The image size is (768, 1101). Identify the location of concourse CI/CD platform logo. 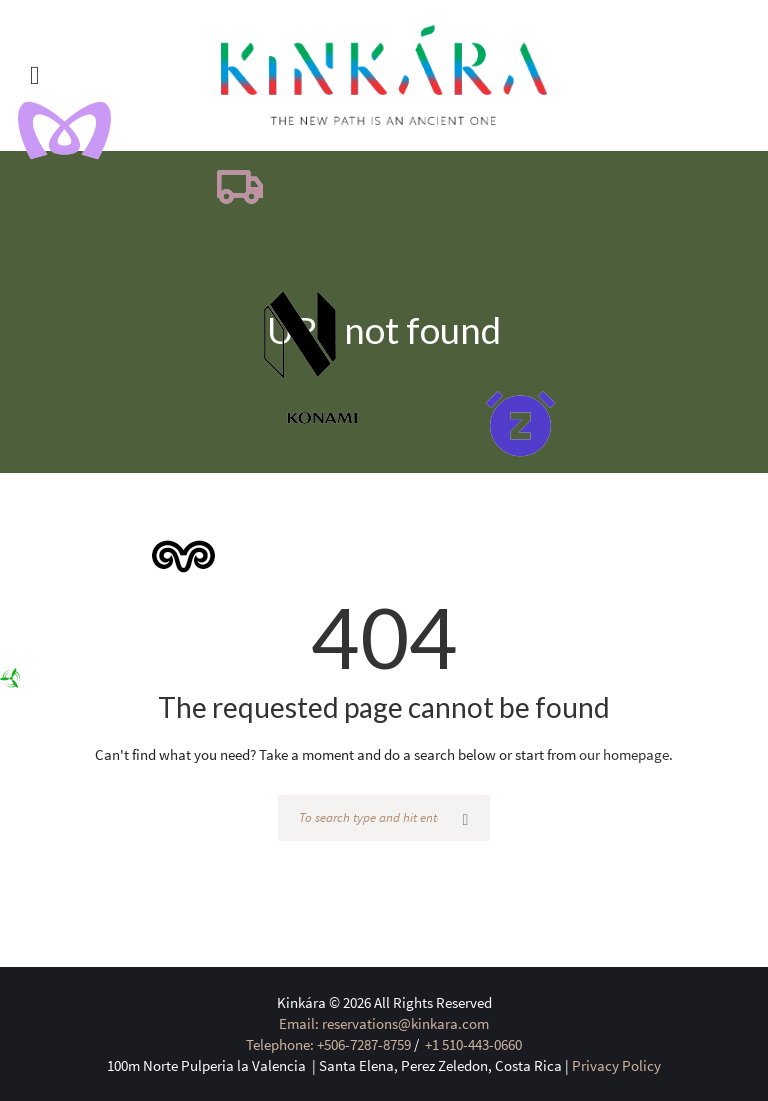
(10, 678).